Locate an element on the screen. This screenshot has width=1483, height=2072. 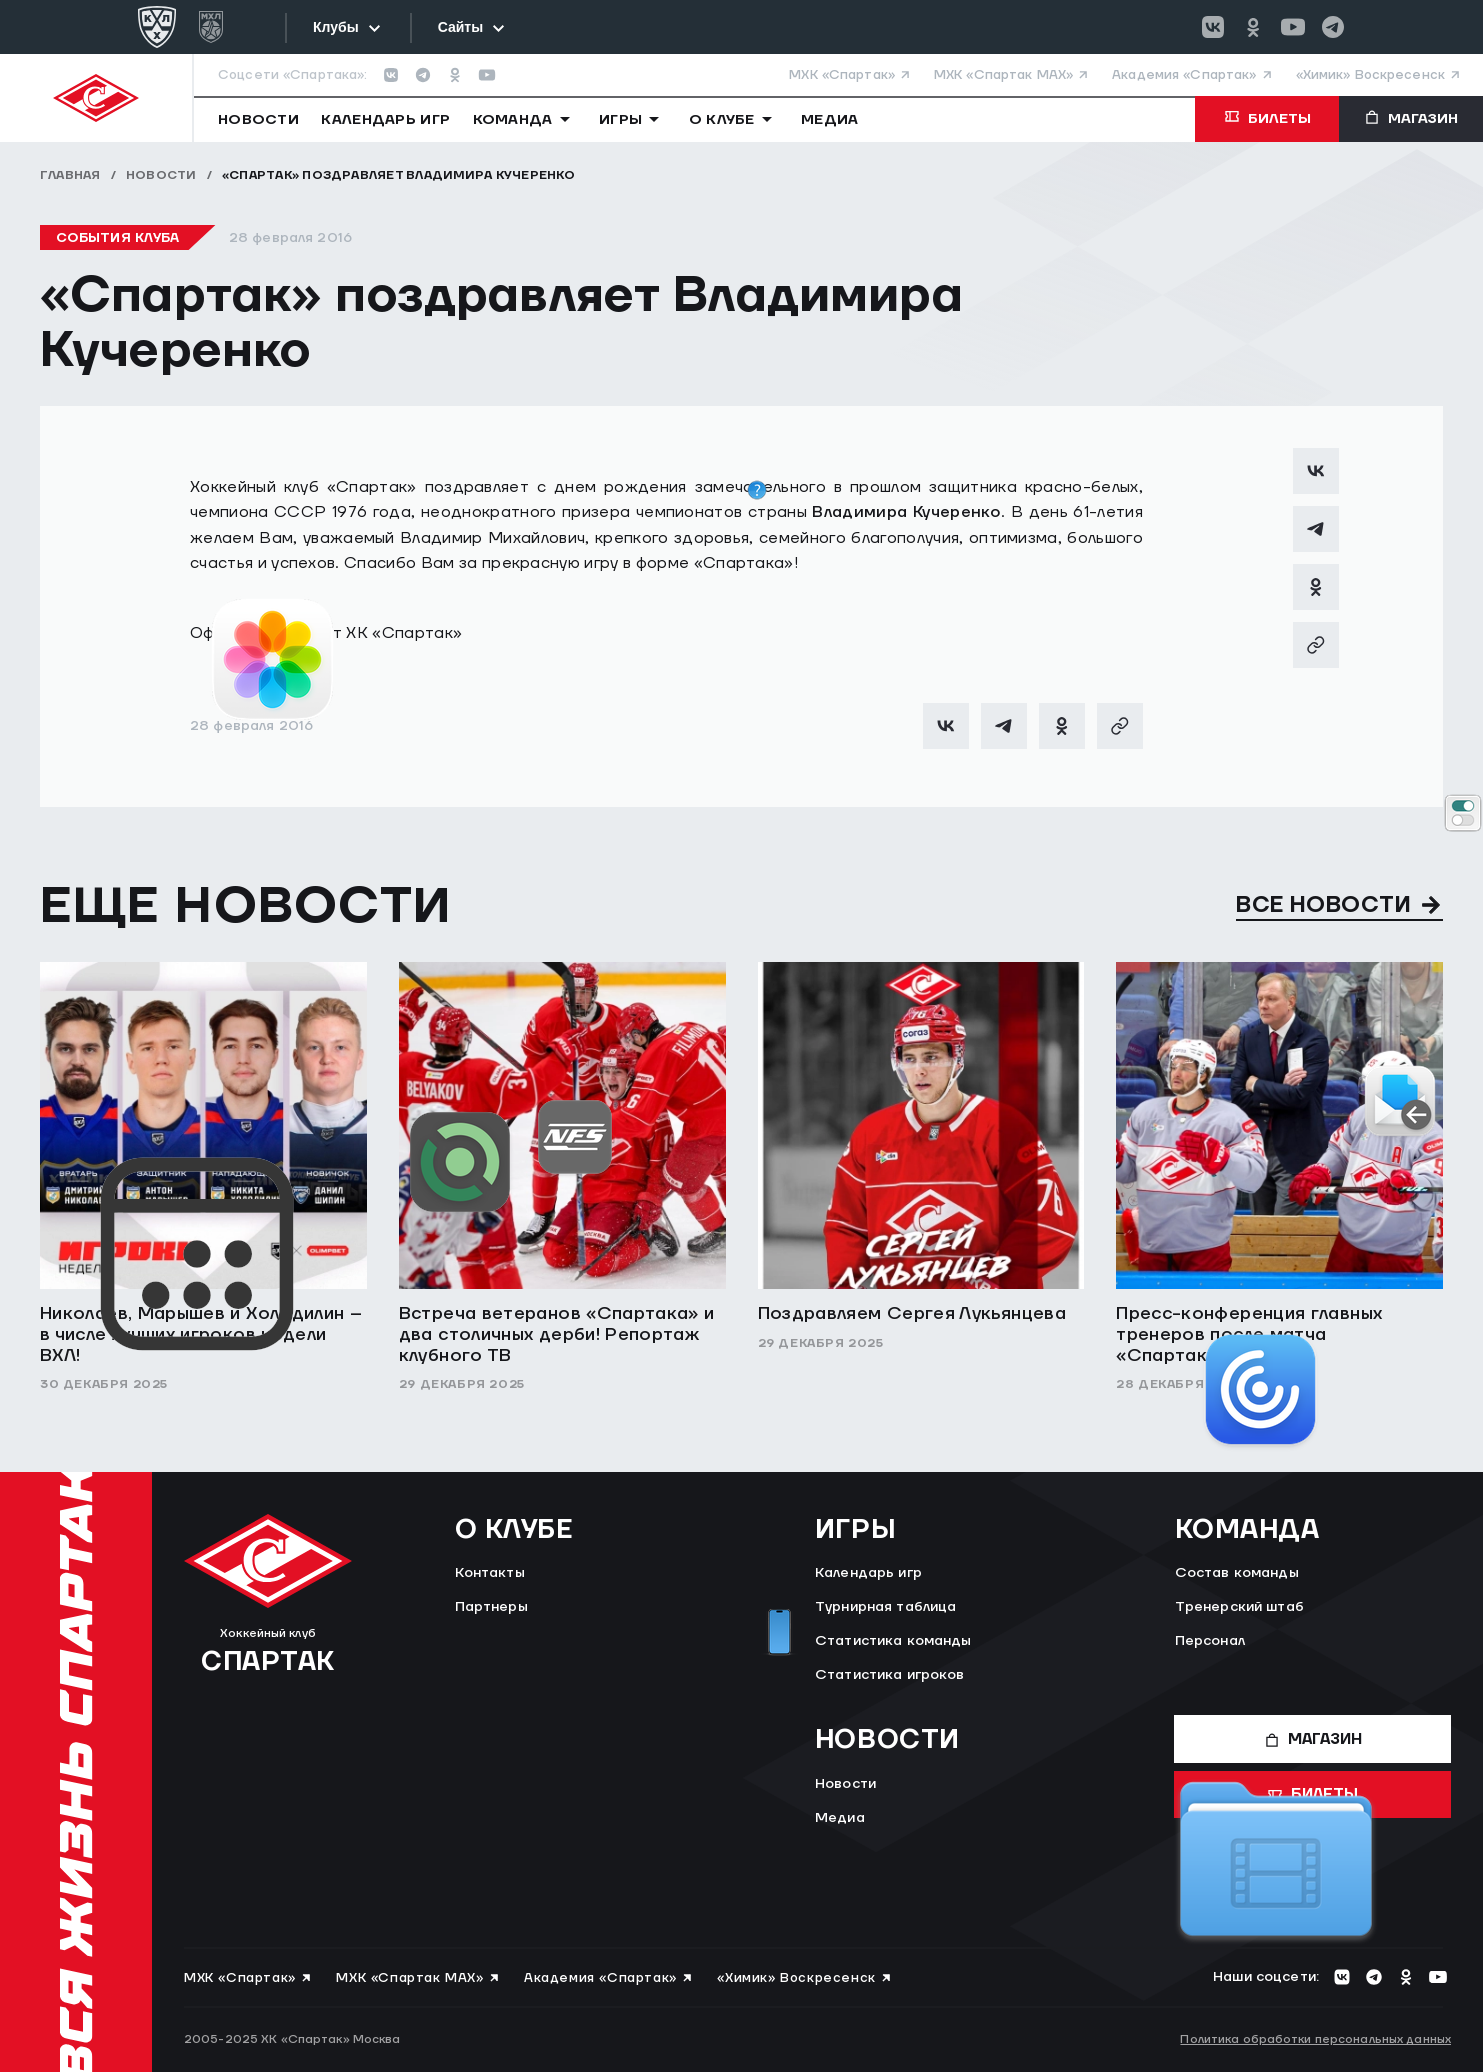
access help and support documentation is located at coordinates (757, 490).